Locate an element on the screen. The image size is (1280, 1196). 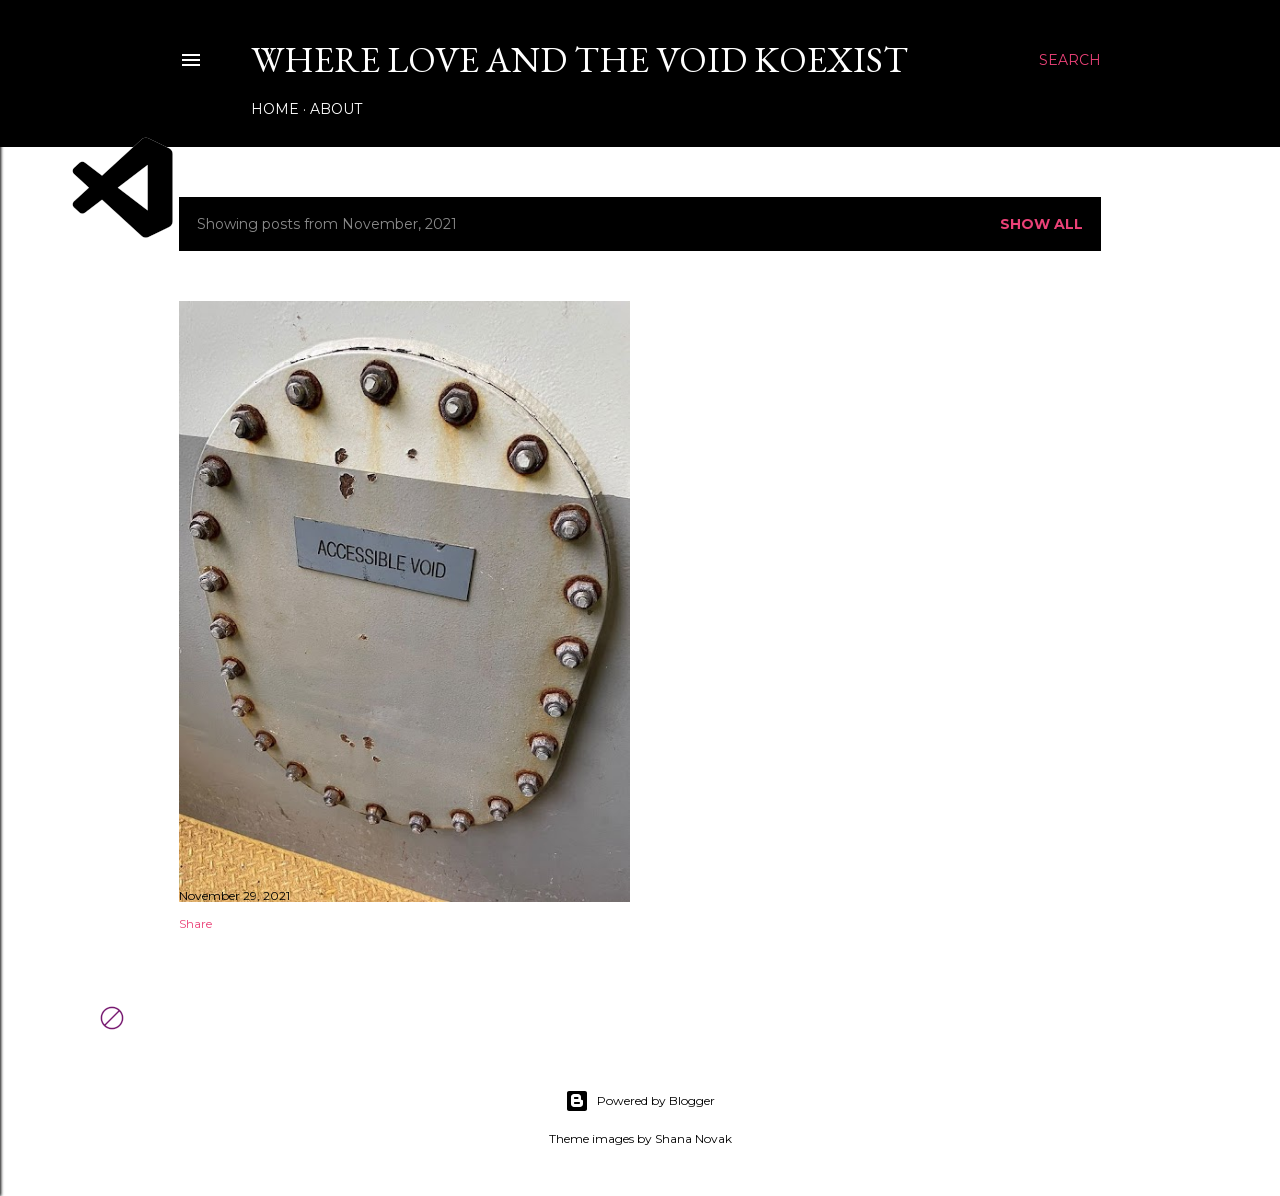
indicates a blocked or prohibited action is located at coordinates (112, 1018).